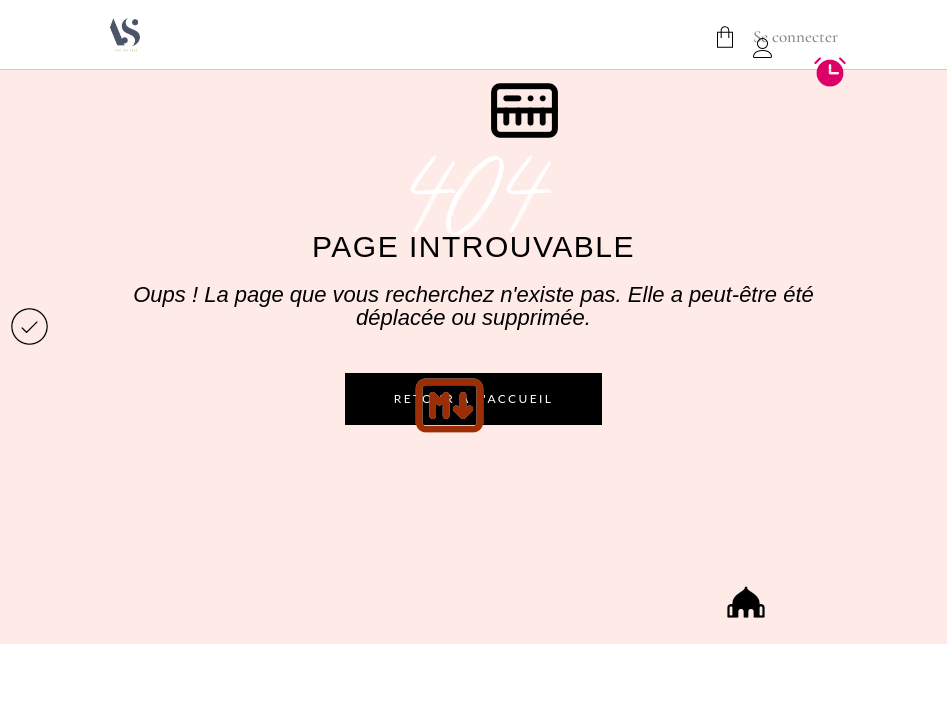  Describe the element at coordinates (830, 72) in the screenshot. I see `set or view alarms` at that location.